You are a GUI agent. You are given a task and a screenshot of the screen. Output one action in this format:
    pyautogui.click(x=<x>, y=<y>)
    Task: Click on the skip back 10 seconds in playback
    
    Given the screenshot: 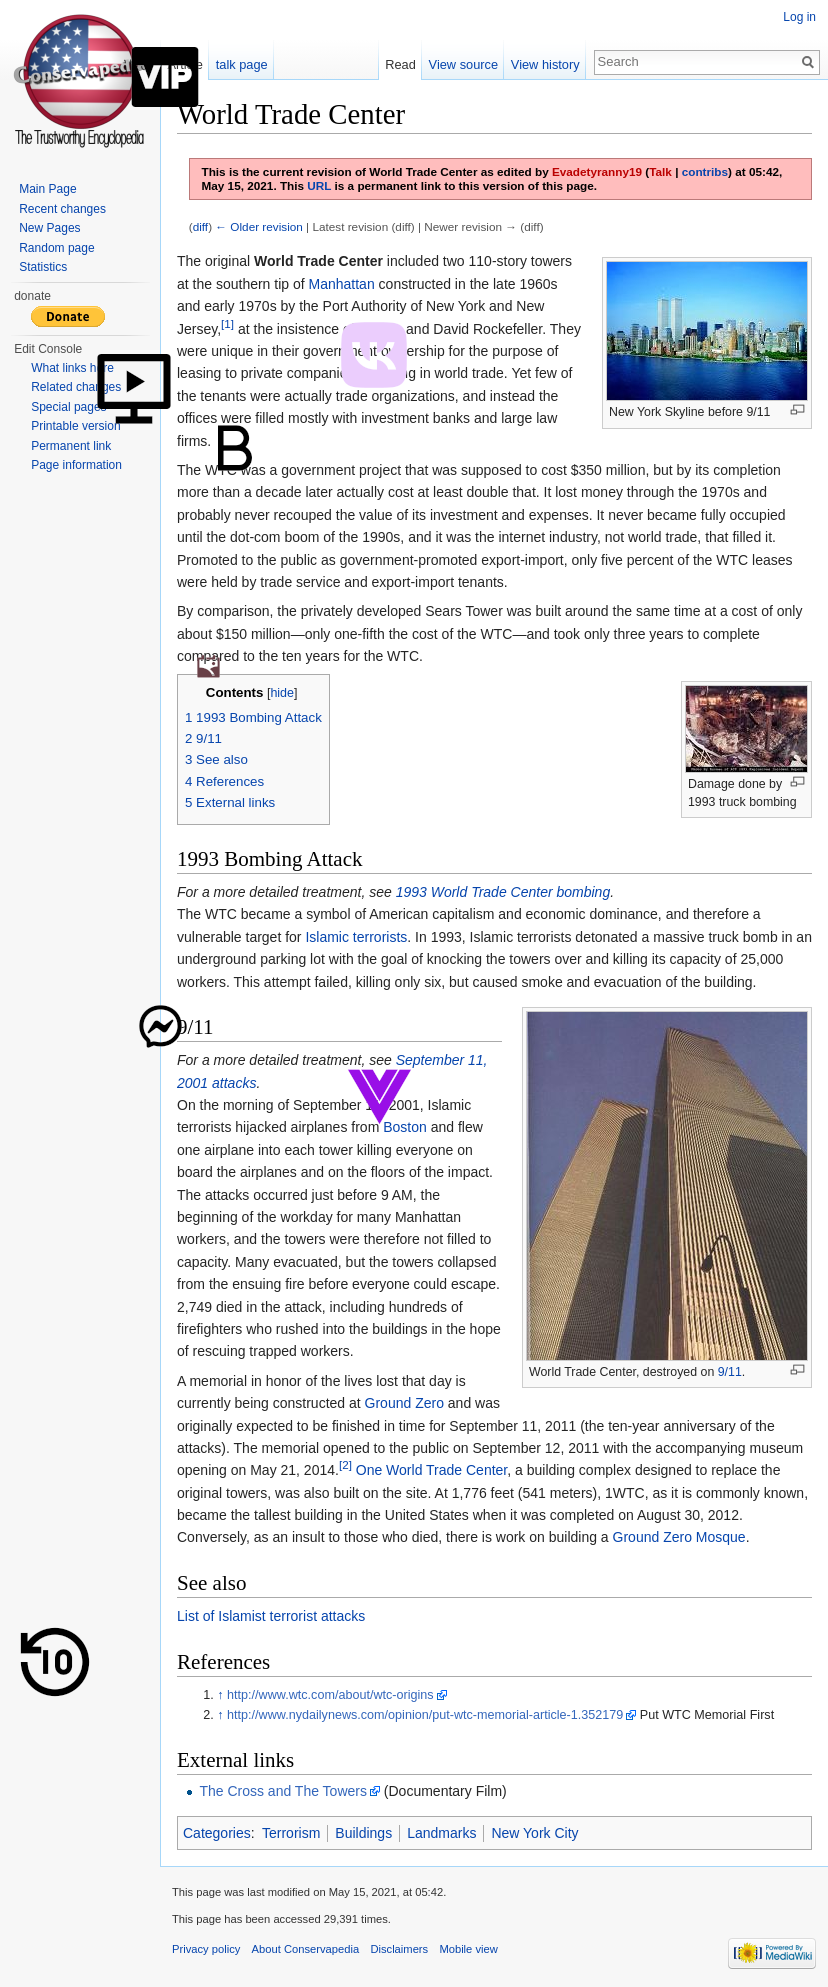 What is the action you would take?
    pyautogui.click(x=55, y=1662)
    